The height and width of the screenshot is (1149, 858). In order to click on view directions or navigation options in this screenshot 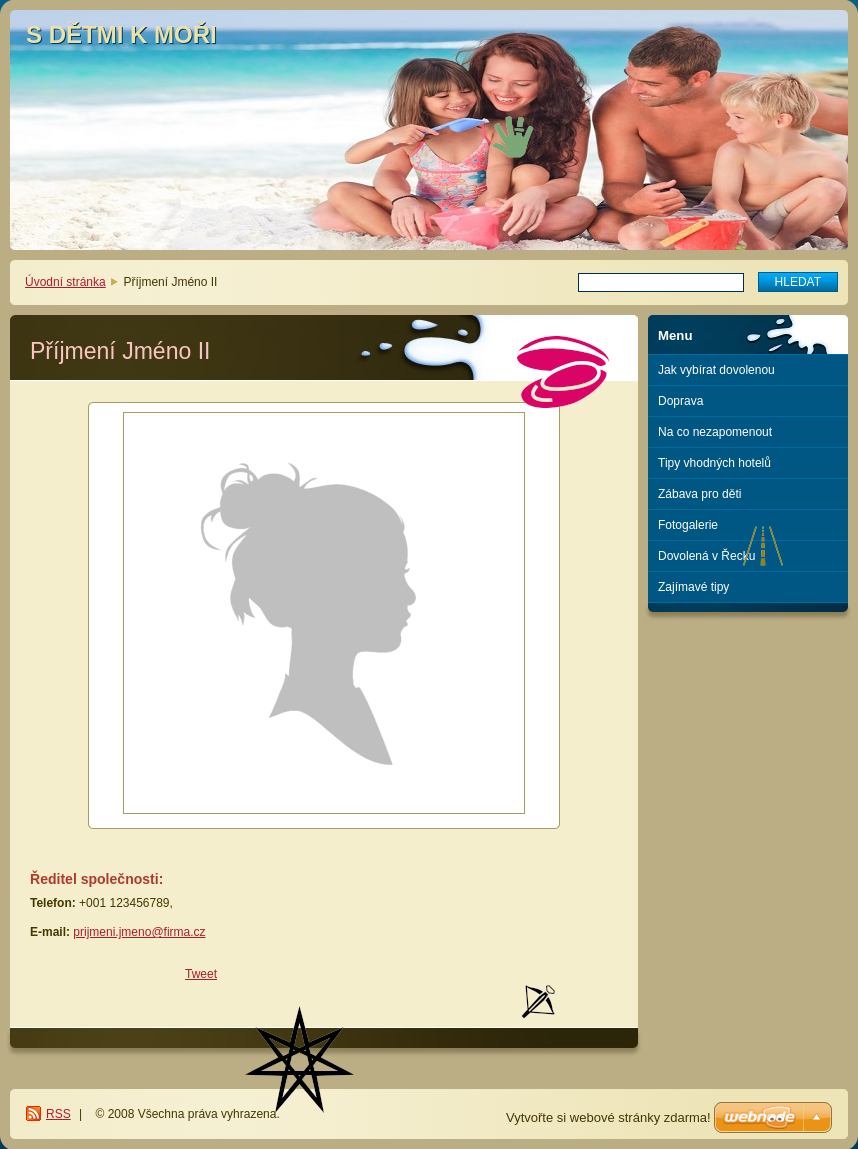, I will do `click(763, 546)`.